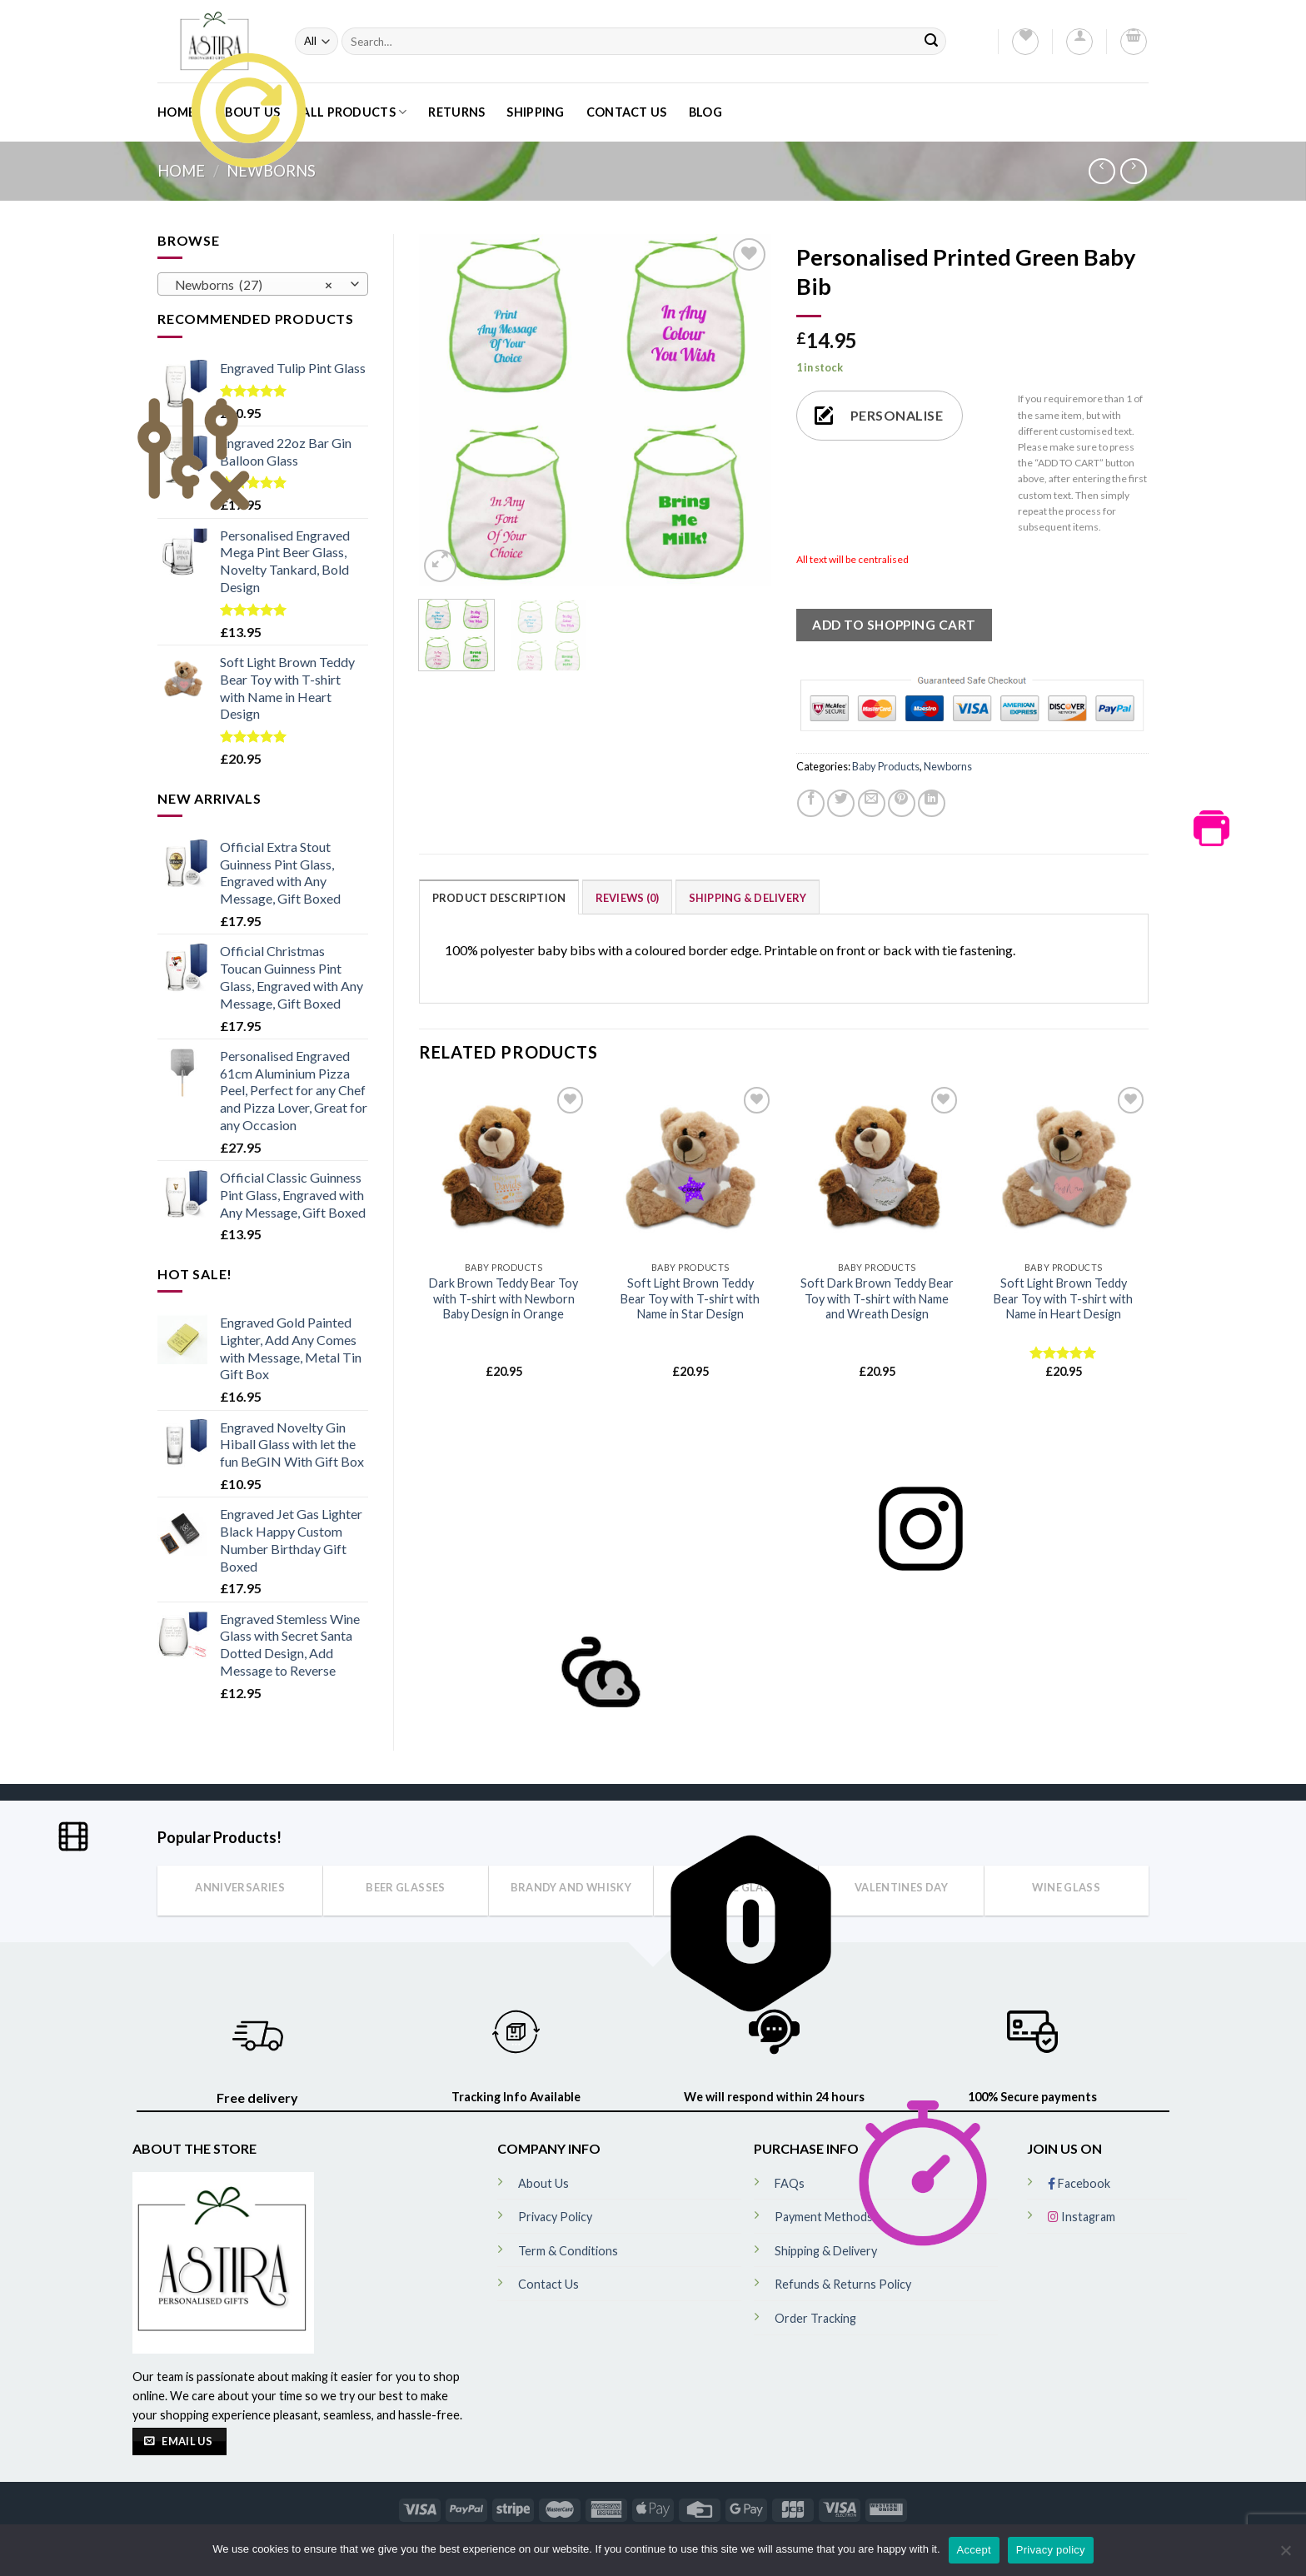 The image size is (1306, 2576). I want to click on request pest control services for rodents, so click(601, 1672).